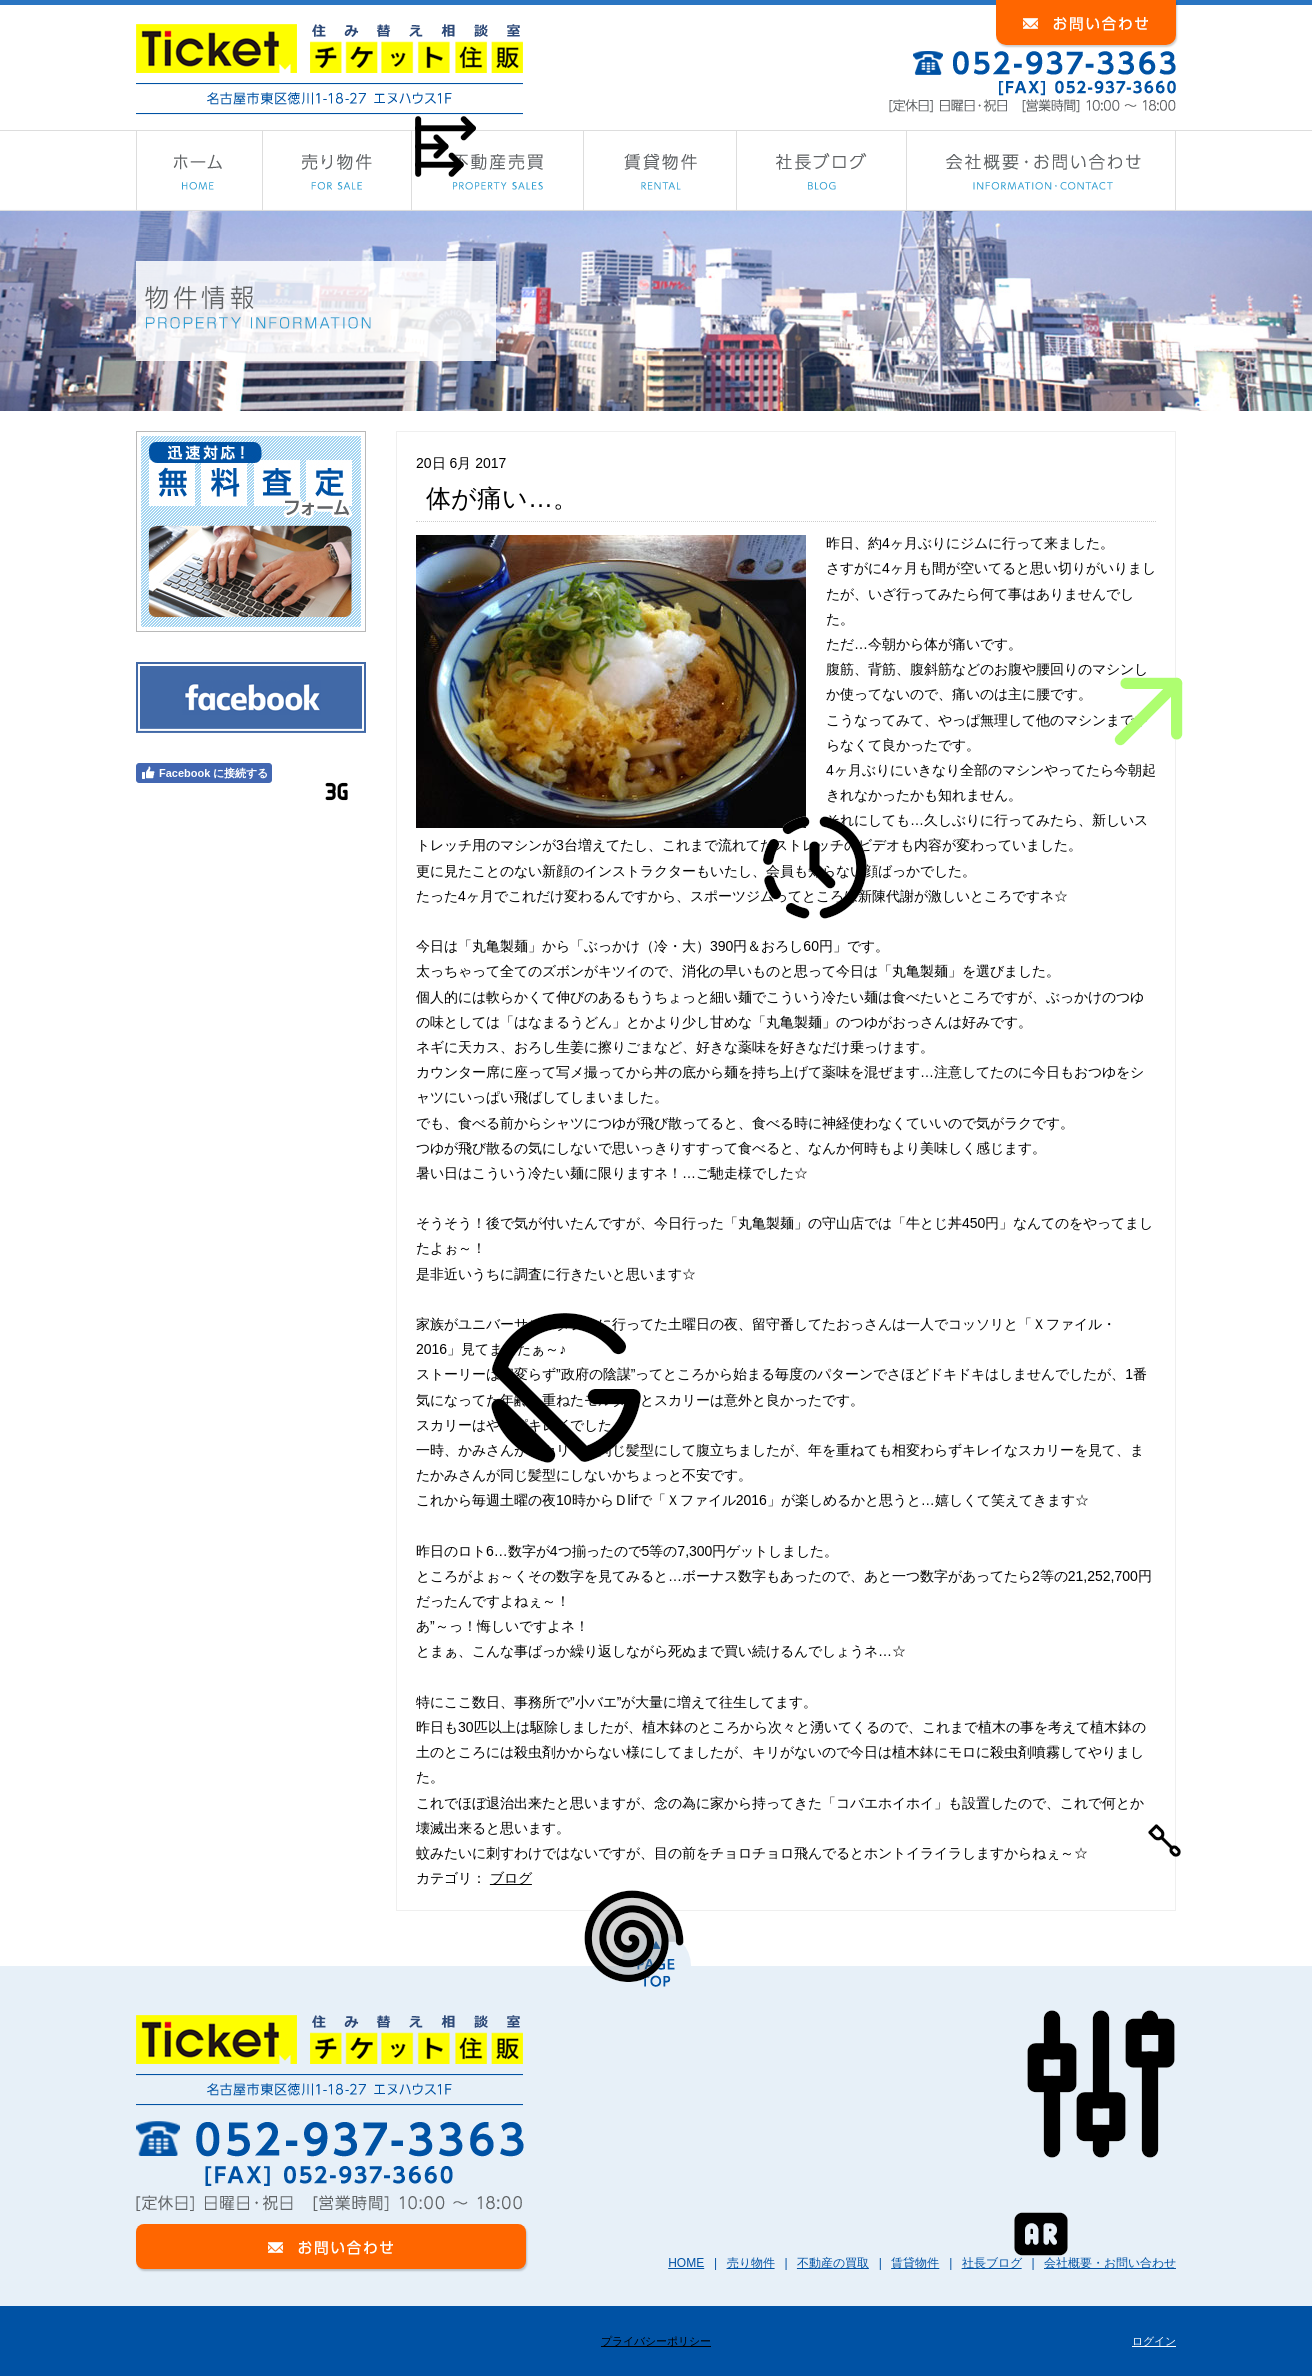 The height and width of the screenshot is (2376, 1312). I want to click on indicates augmented reality feature available, so click(1041, 2234).